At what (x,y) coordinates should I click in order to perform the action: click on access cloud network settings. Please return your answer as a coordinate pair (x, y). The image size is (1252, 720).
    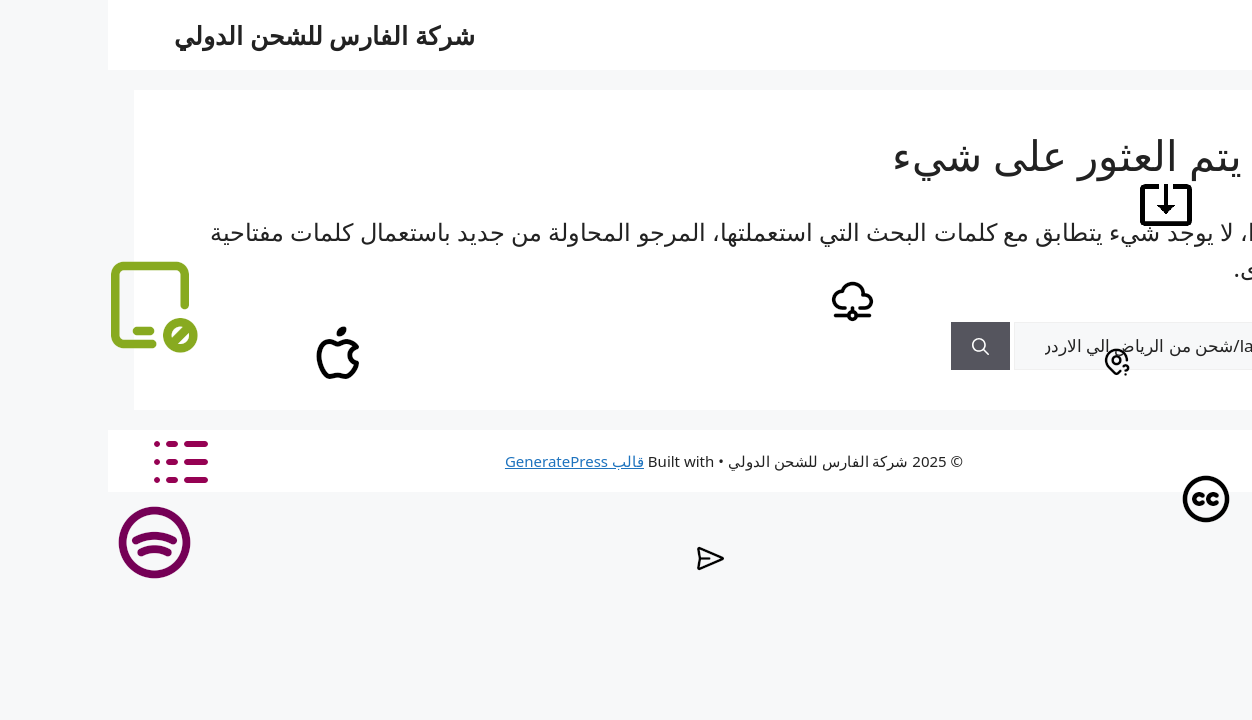
    Looking at the image, I should click on (852, 300).